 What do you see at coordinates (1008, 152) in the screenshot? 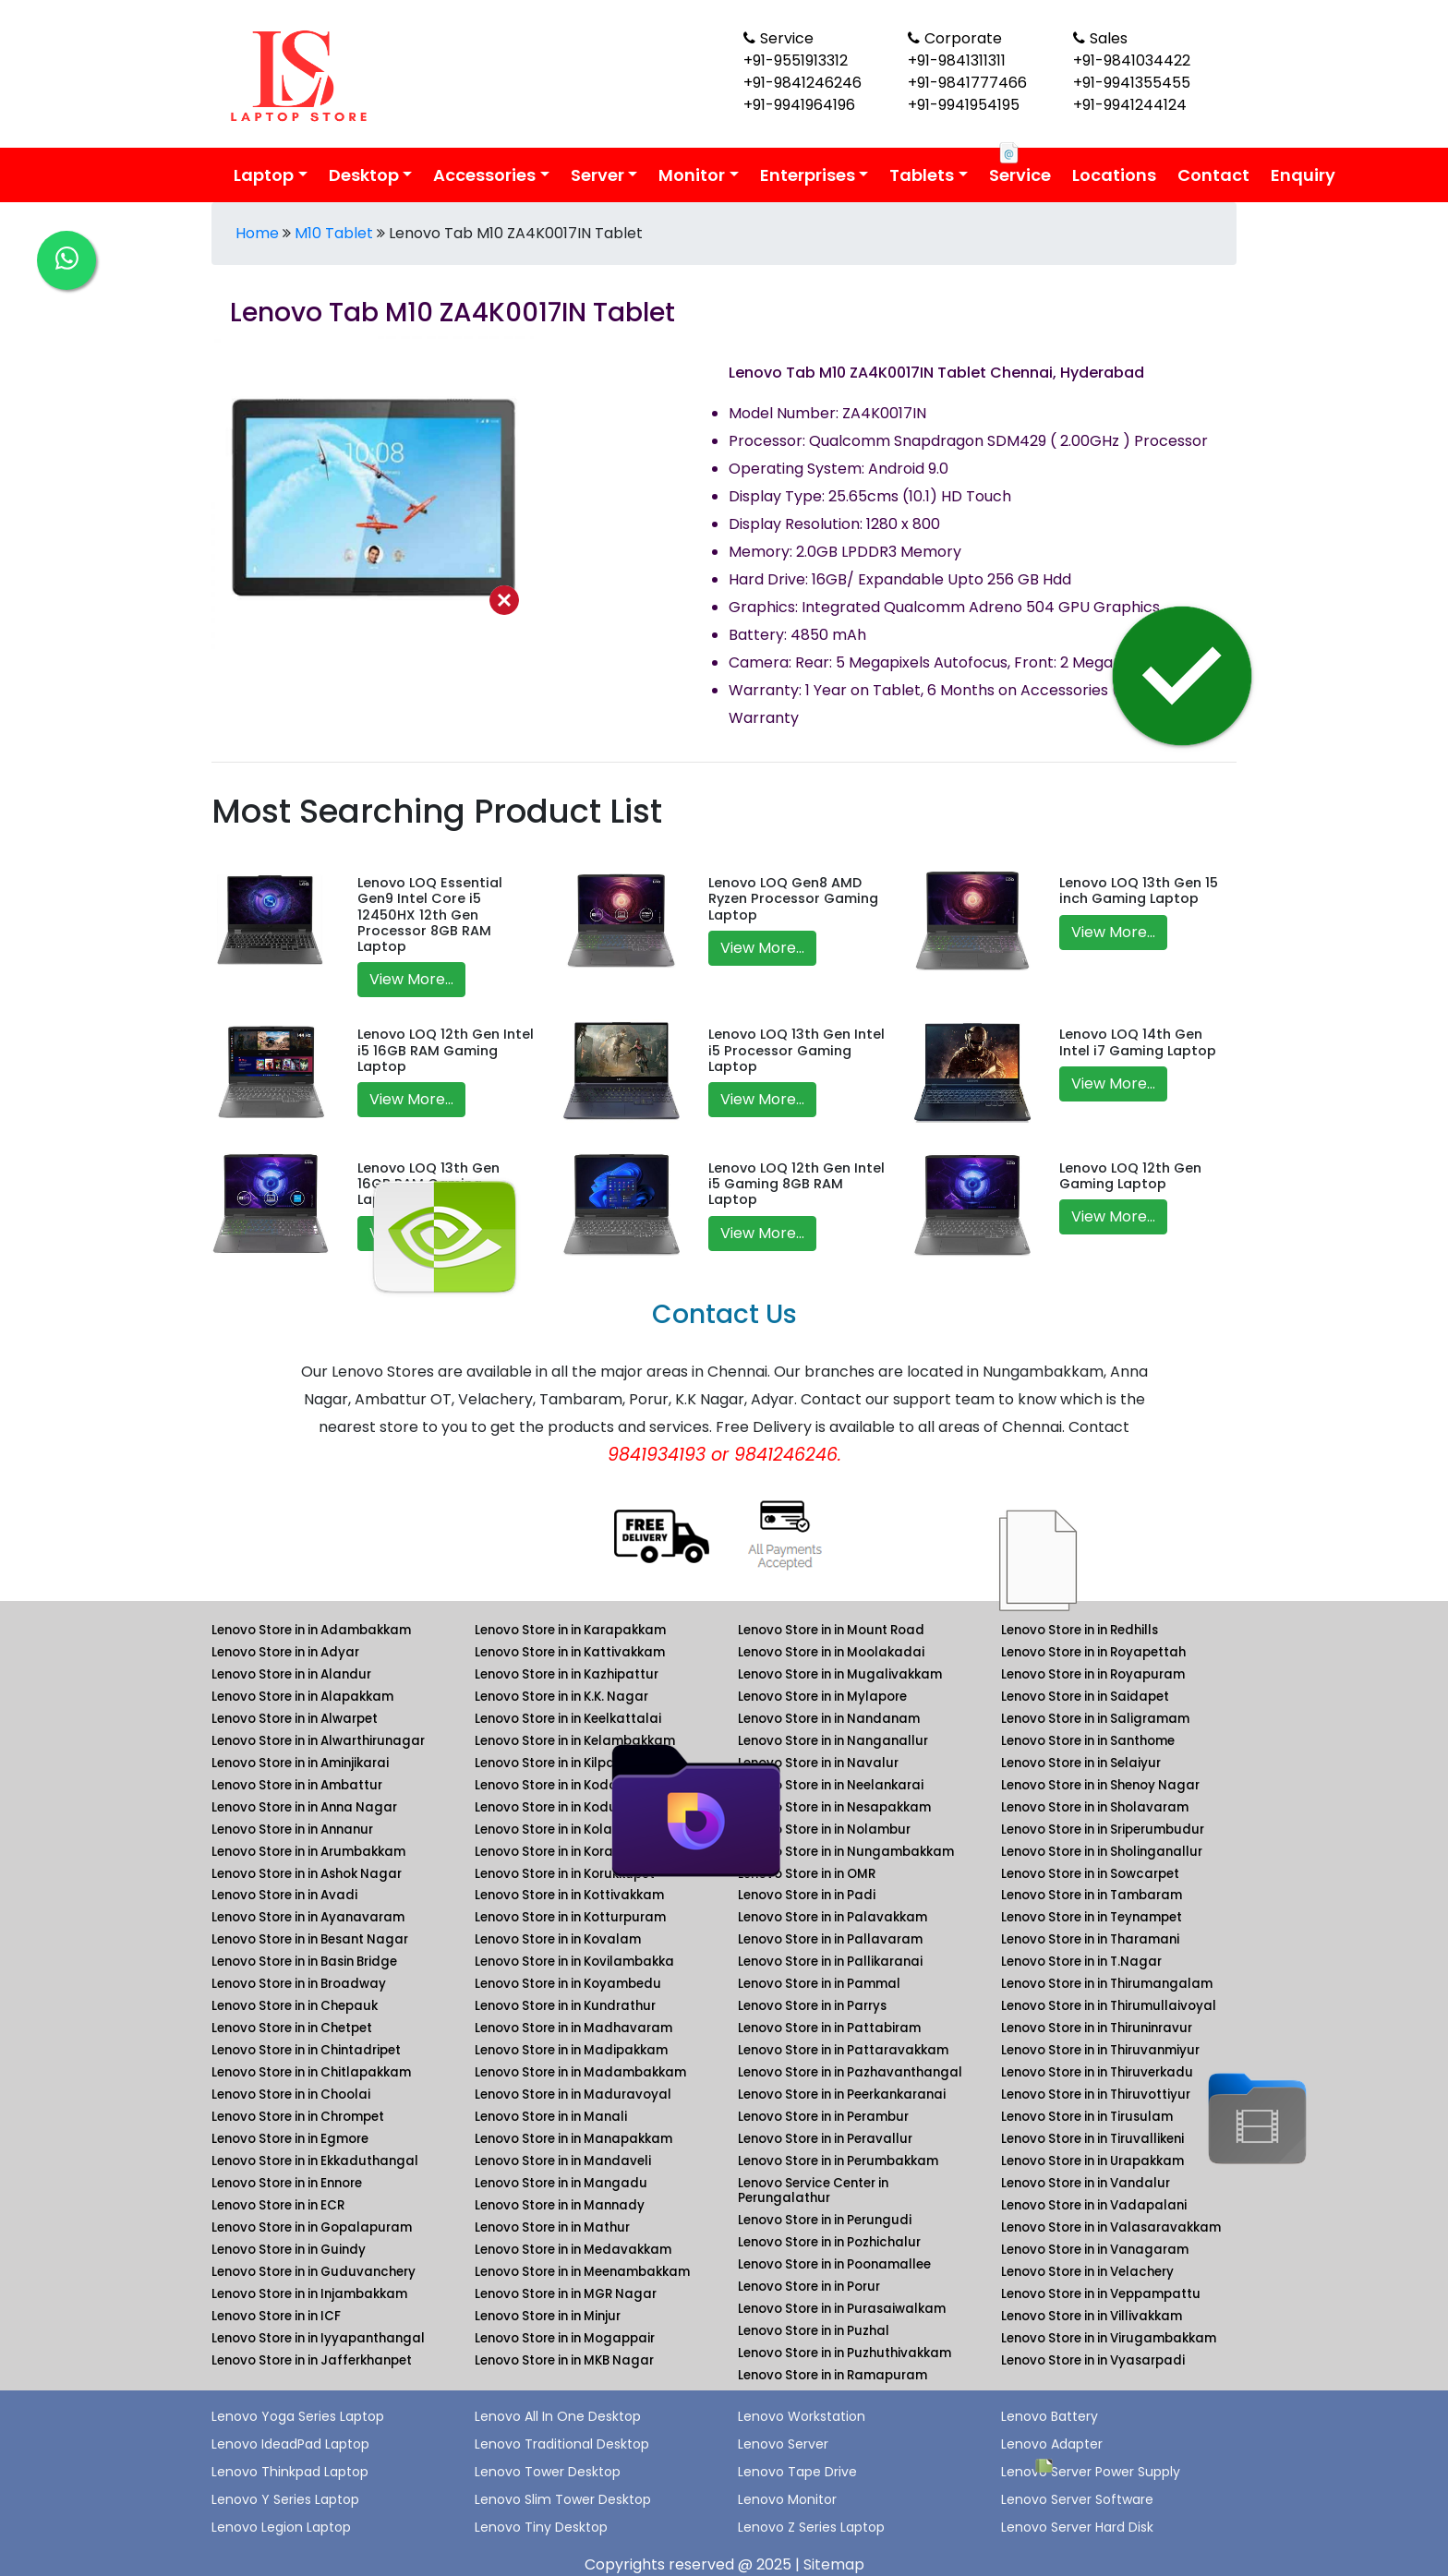
I see `an email message file` at bounding box center [1008, 152].